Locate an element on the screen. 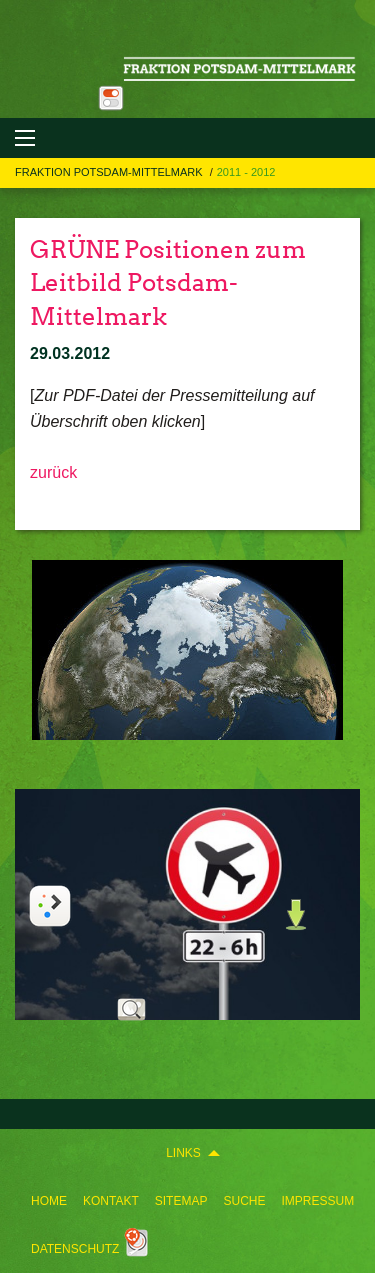 The width and height of the screenshot is (375, 1273). save the current file is located at coordinates (296, 915).